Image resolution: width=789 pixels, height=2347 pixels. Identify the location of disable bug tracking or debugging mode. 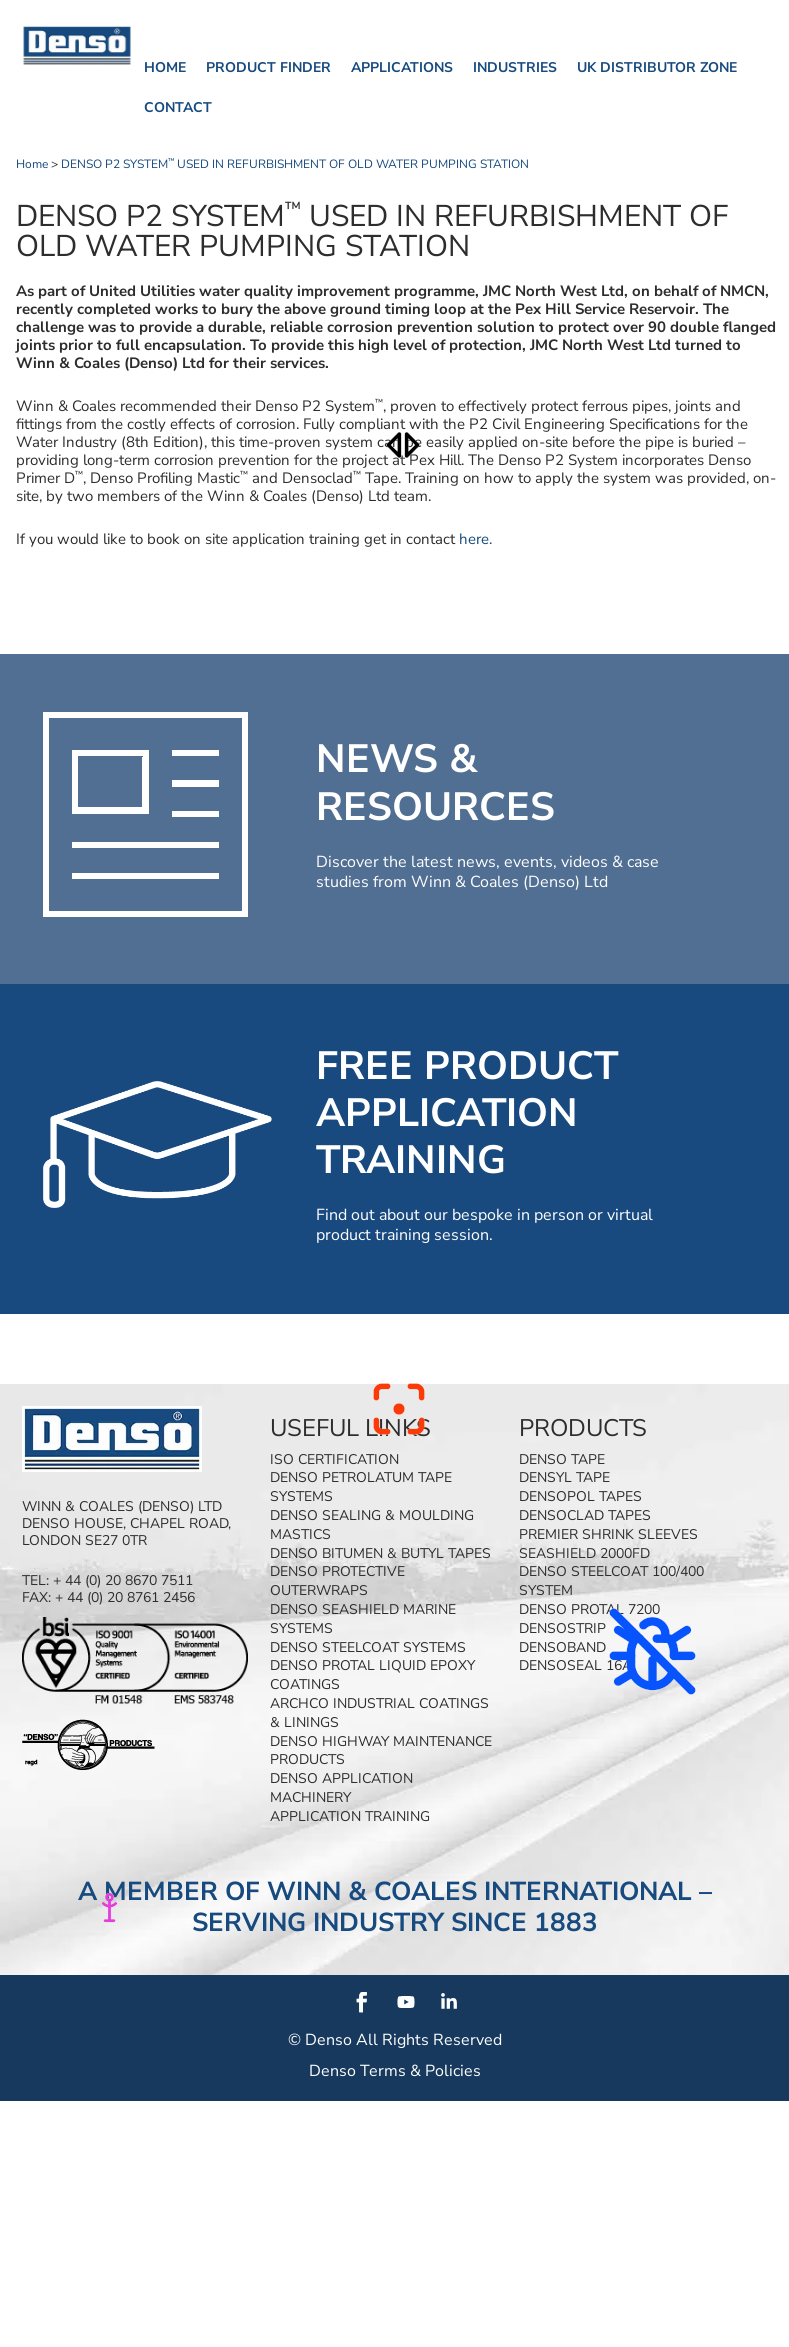
(652, 1651).